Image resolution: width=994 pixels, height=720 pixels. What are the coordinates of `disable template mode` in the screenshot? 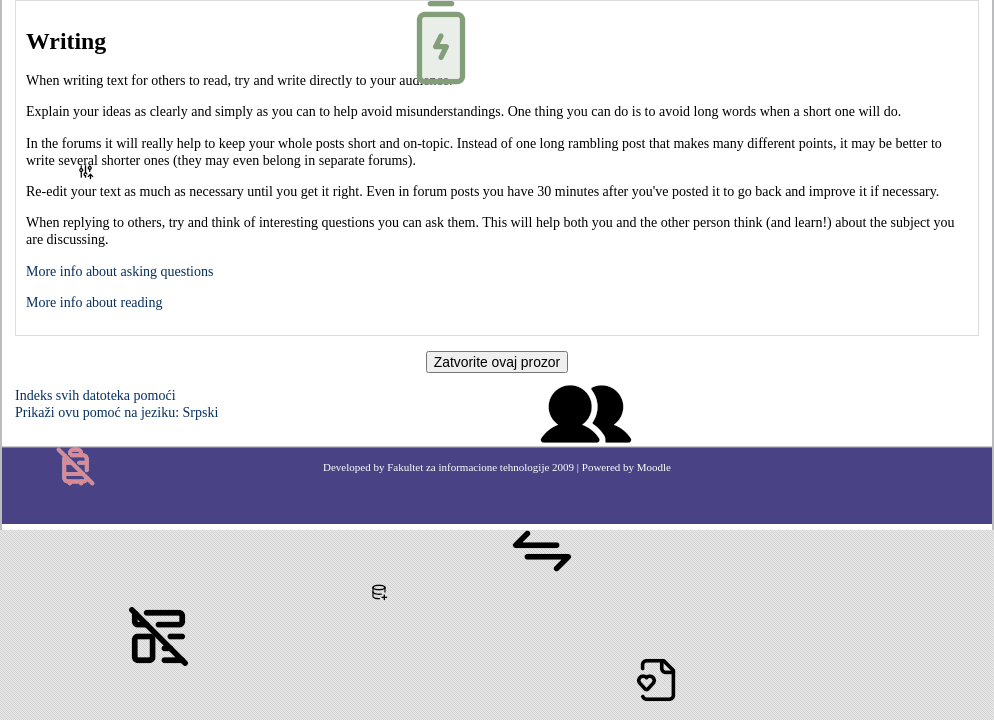 It's located at (158, 636).